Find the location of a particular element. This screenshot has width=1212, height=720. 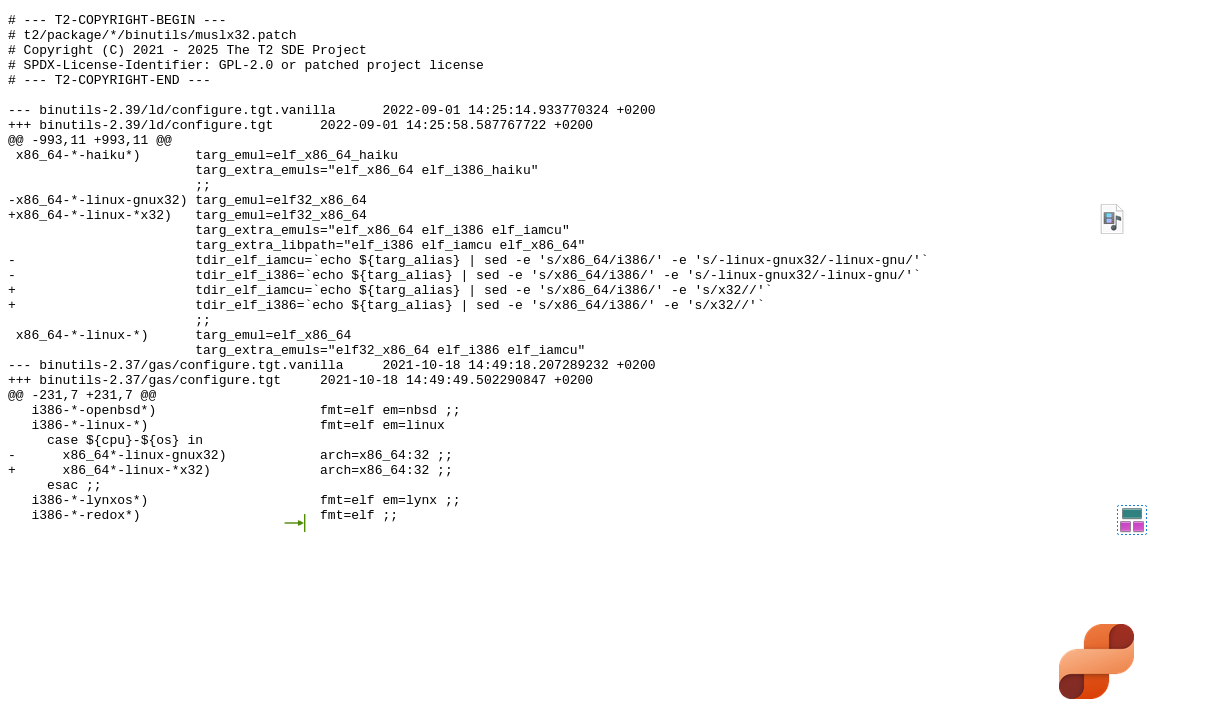

select all items in the current view is located at coordinates (1132, 520).